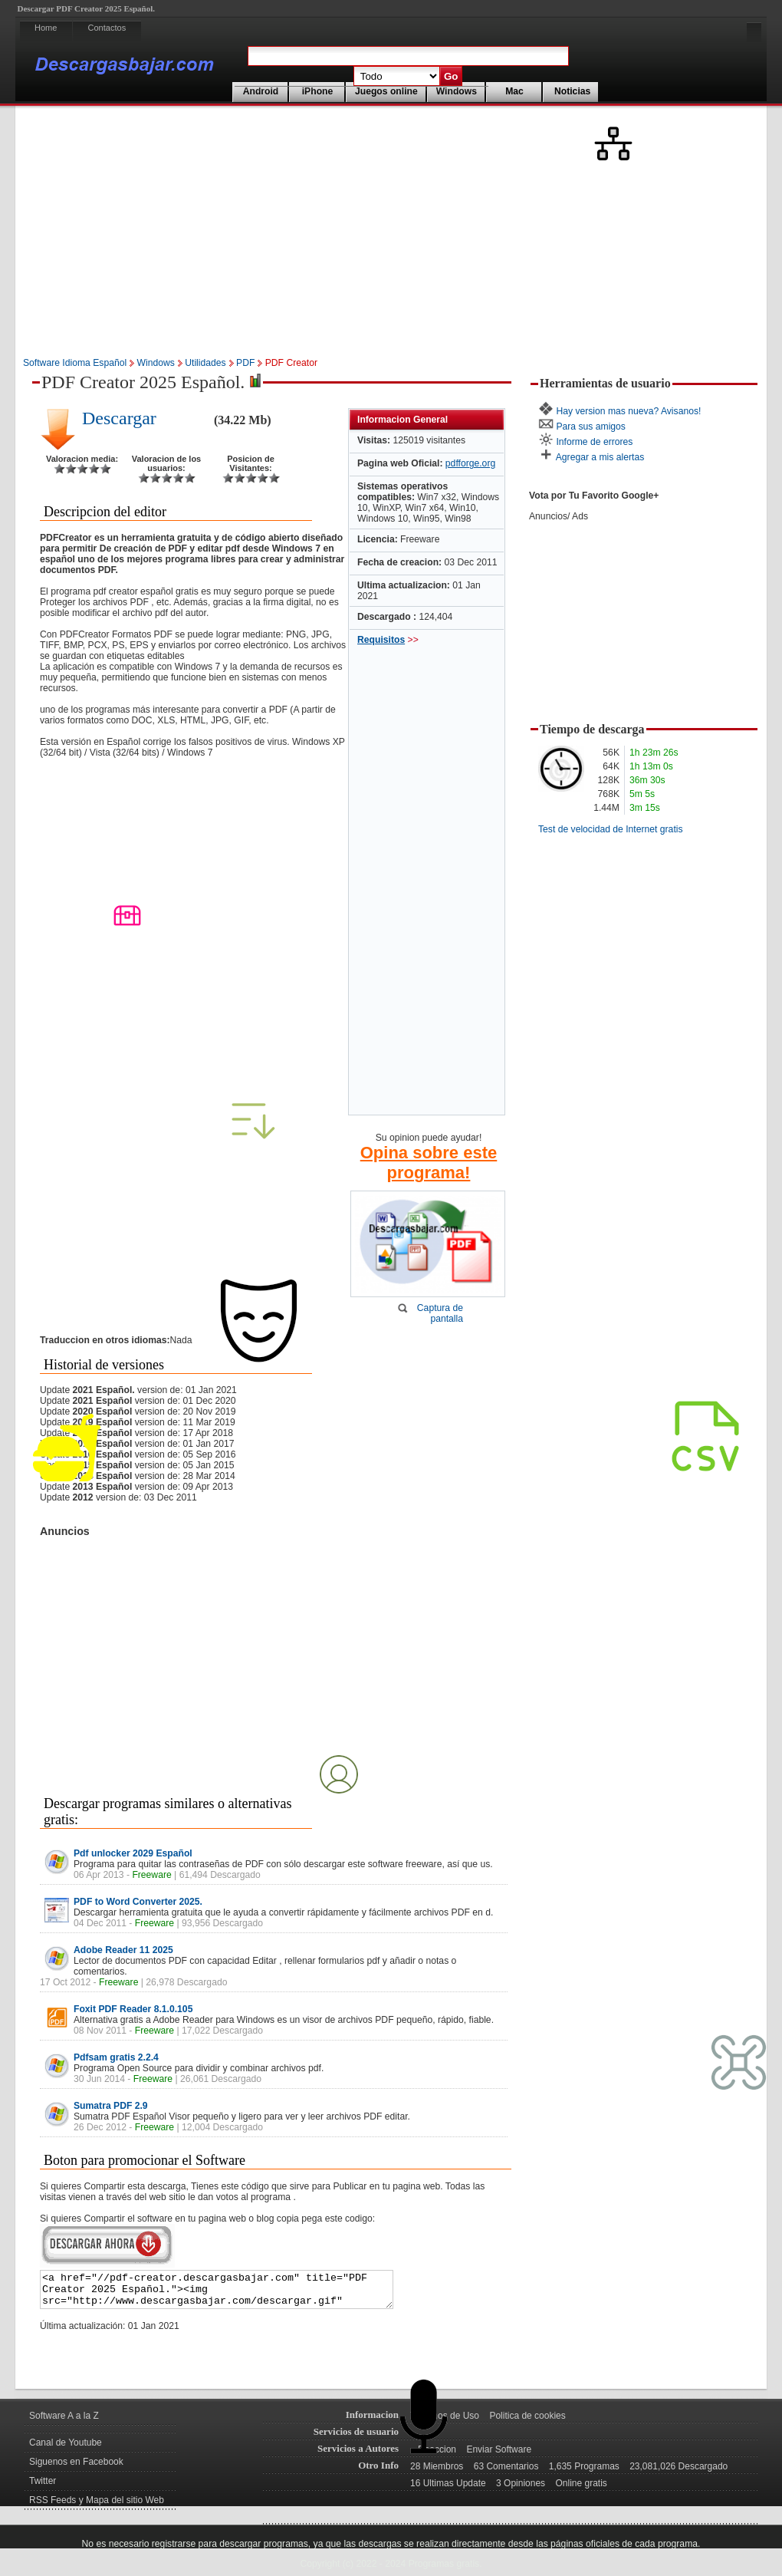 The width and height of the screenshot is (782, 2576). Describe the element at coordinates (251, 1119) in the screenshot. I see `sort items in ascending order` at that location.